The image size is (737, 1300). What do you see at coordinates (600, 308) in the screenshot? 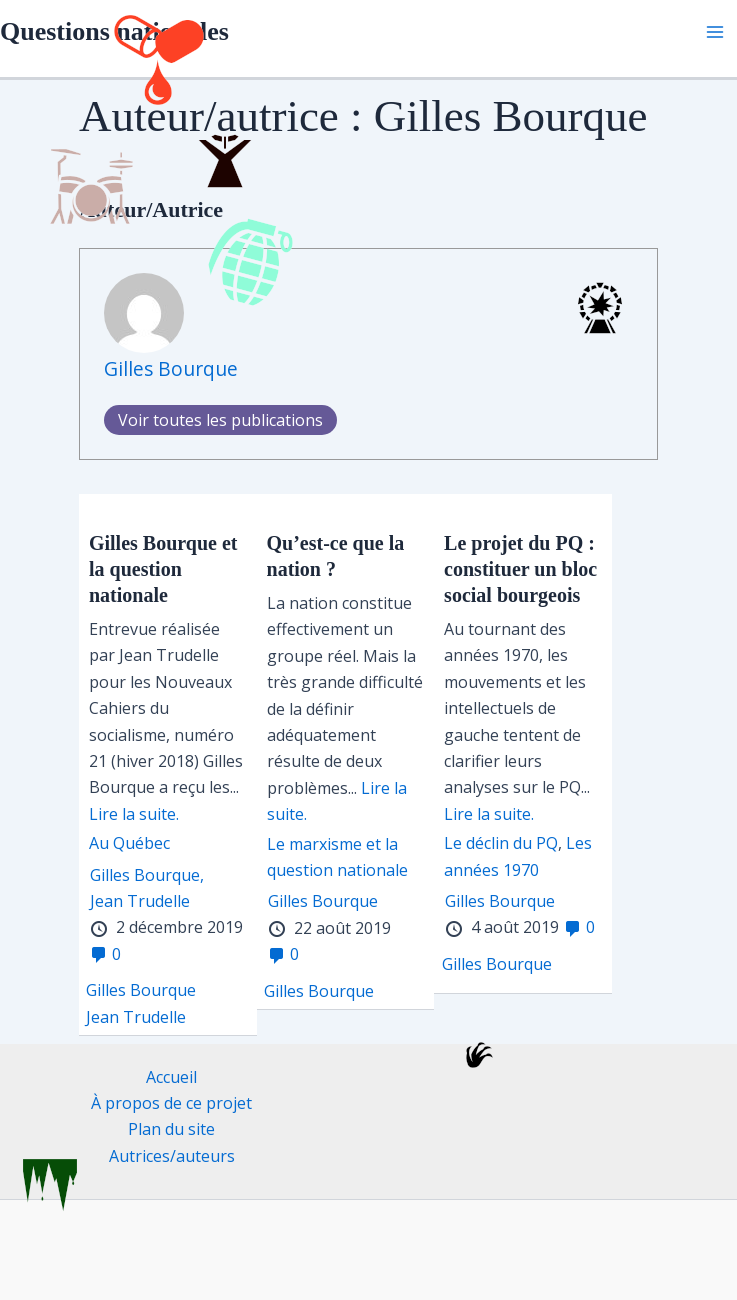
I see `access the stargate or portal feature` at bounding box center [600, 308].